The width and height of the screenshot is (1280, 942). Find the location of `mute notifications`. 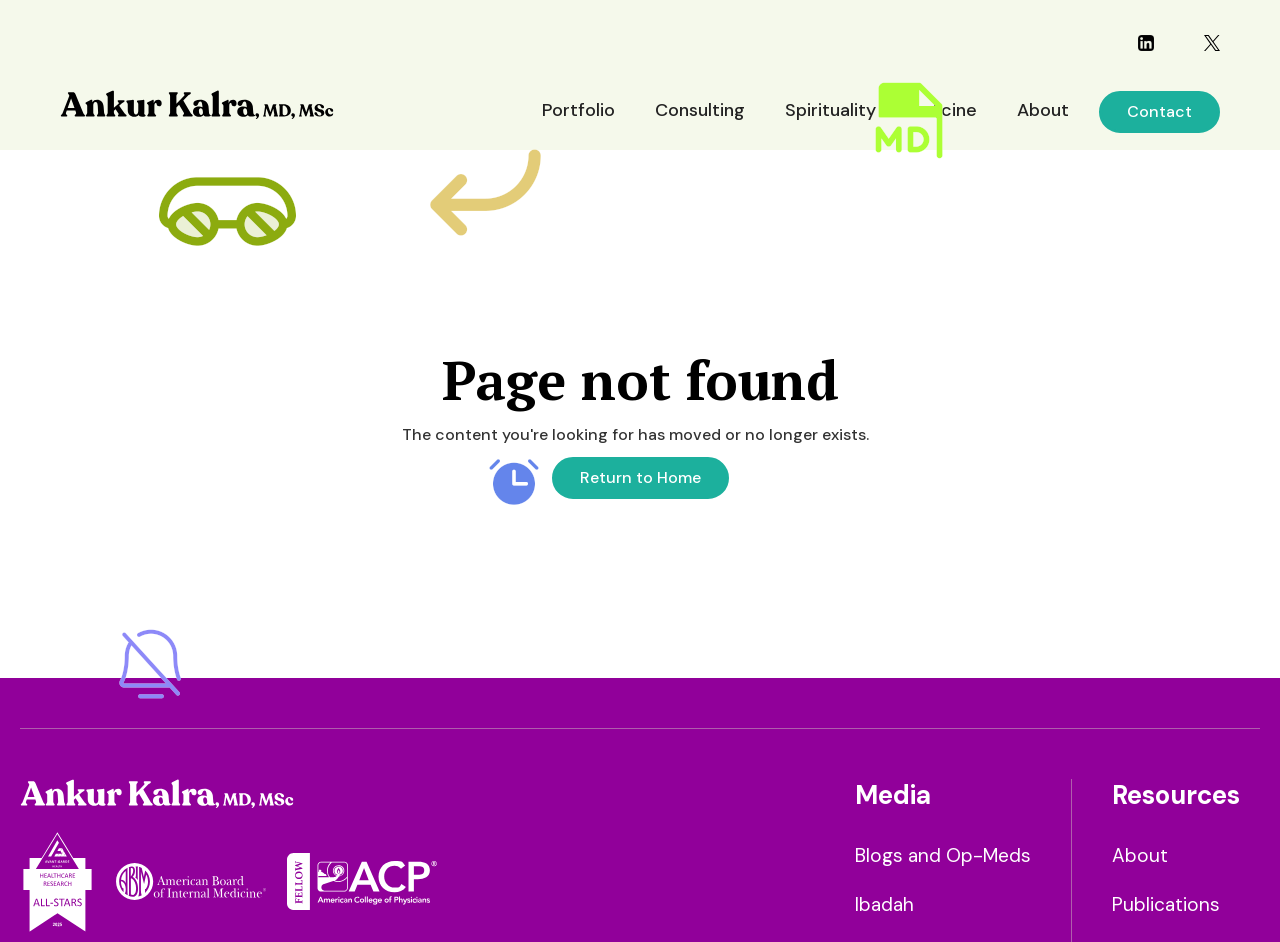

mute notifications is located at coordinates (151, 664).